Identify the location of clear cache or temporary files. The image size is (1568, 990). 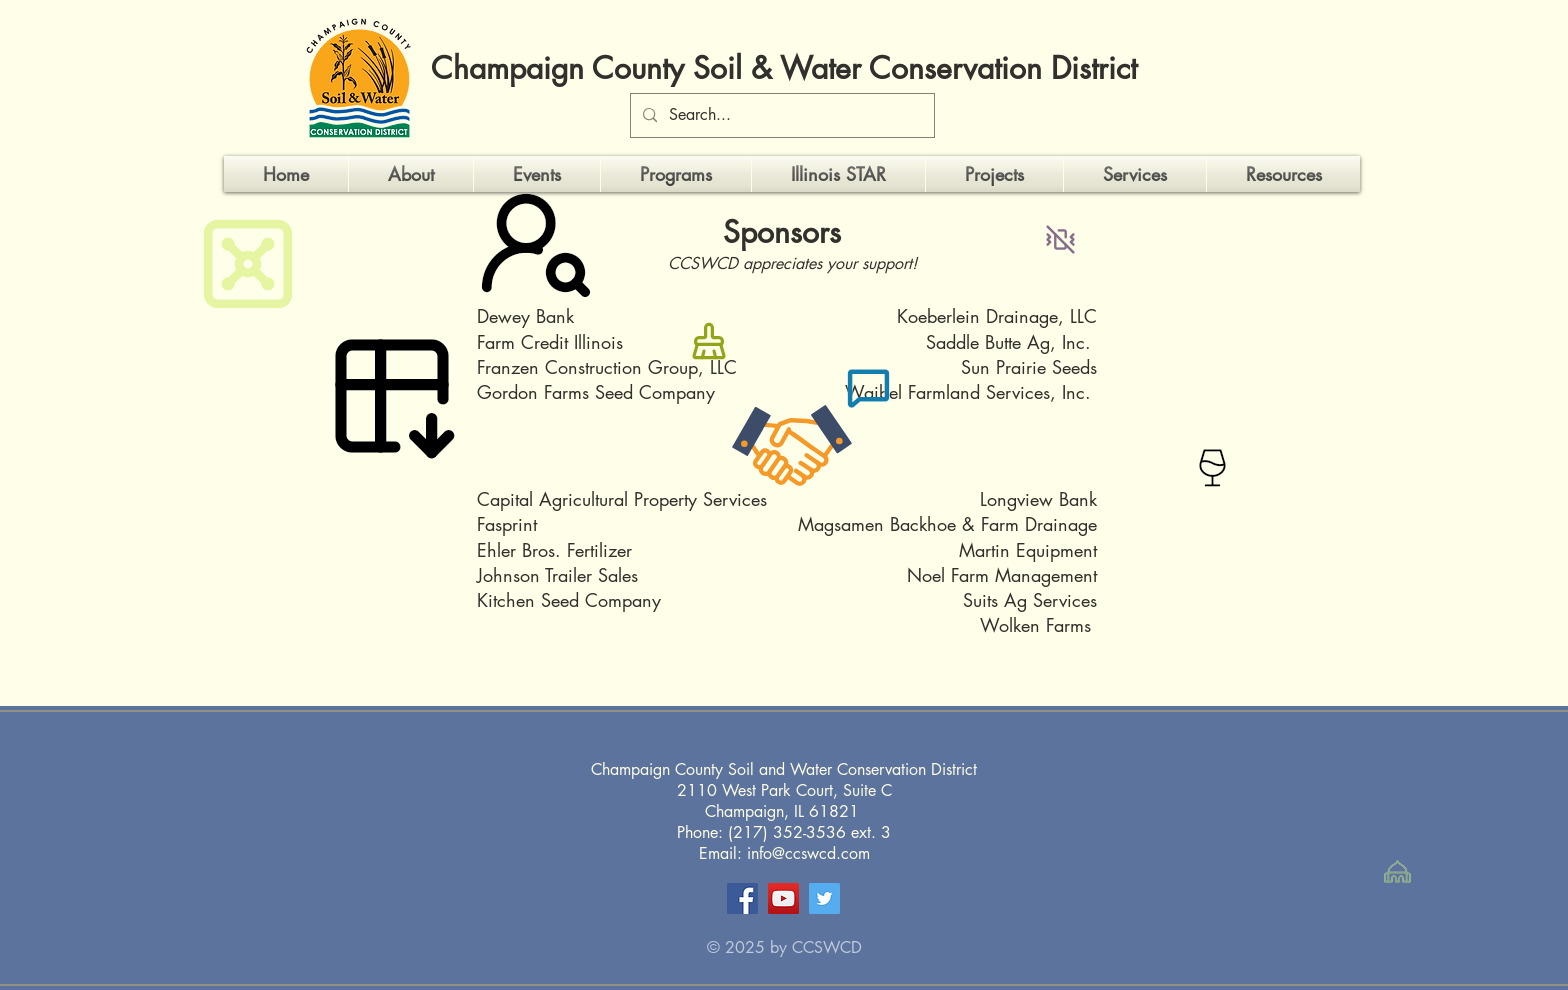
(709, 341).